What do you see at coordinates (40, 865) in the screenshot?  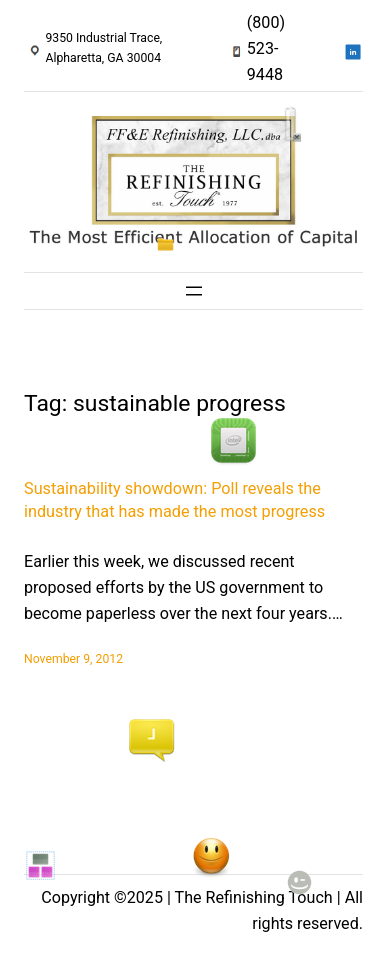 I see `select all items in the current view` at bounding box center [40, 865].